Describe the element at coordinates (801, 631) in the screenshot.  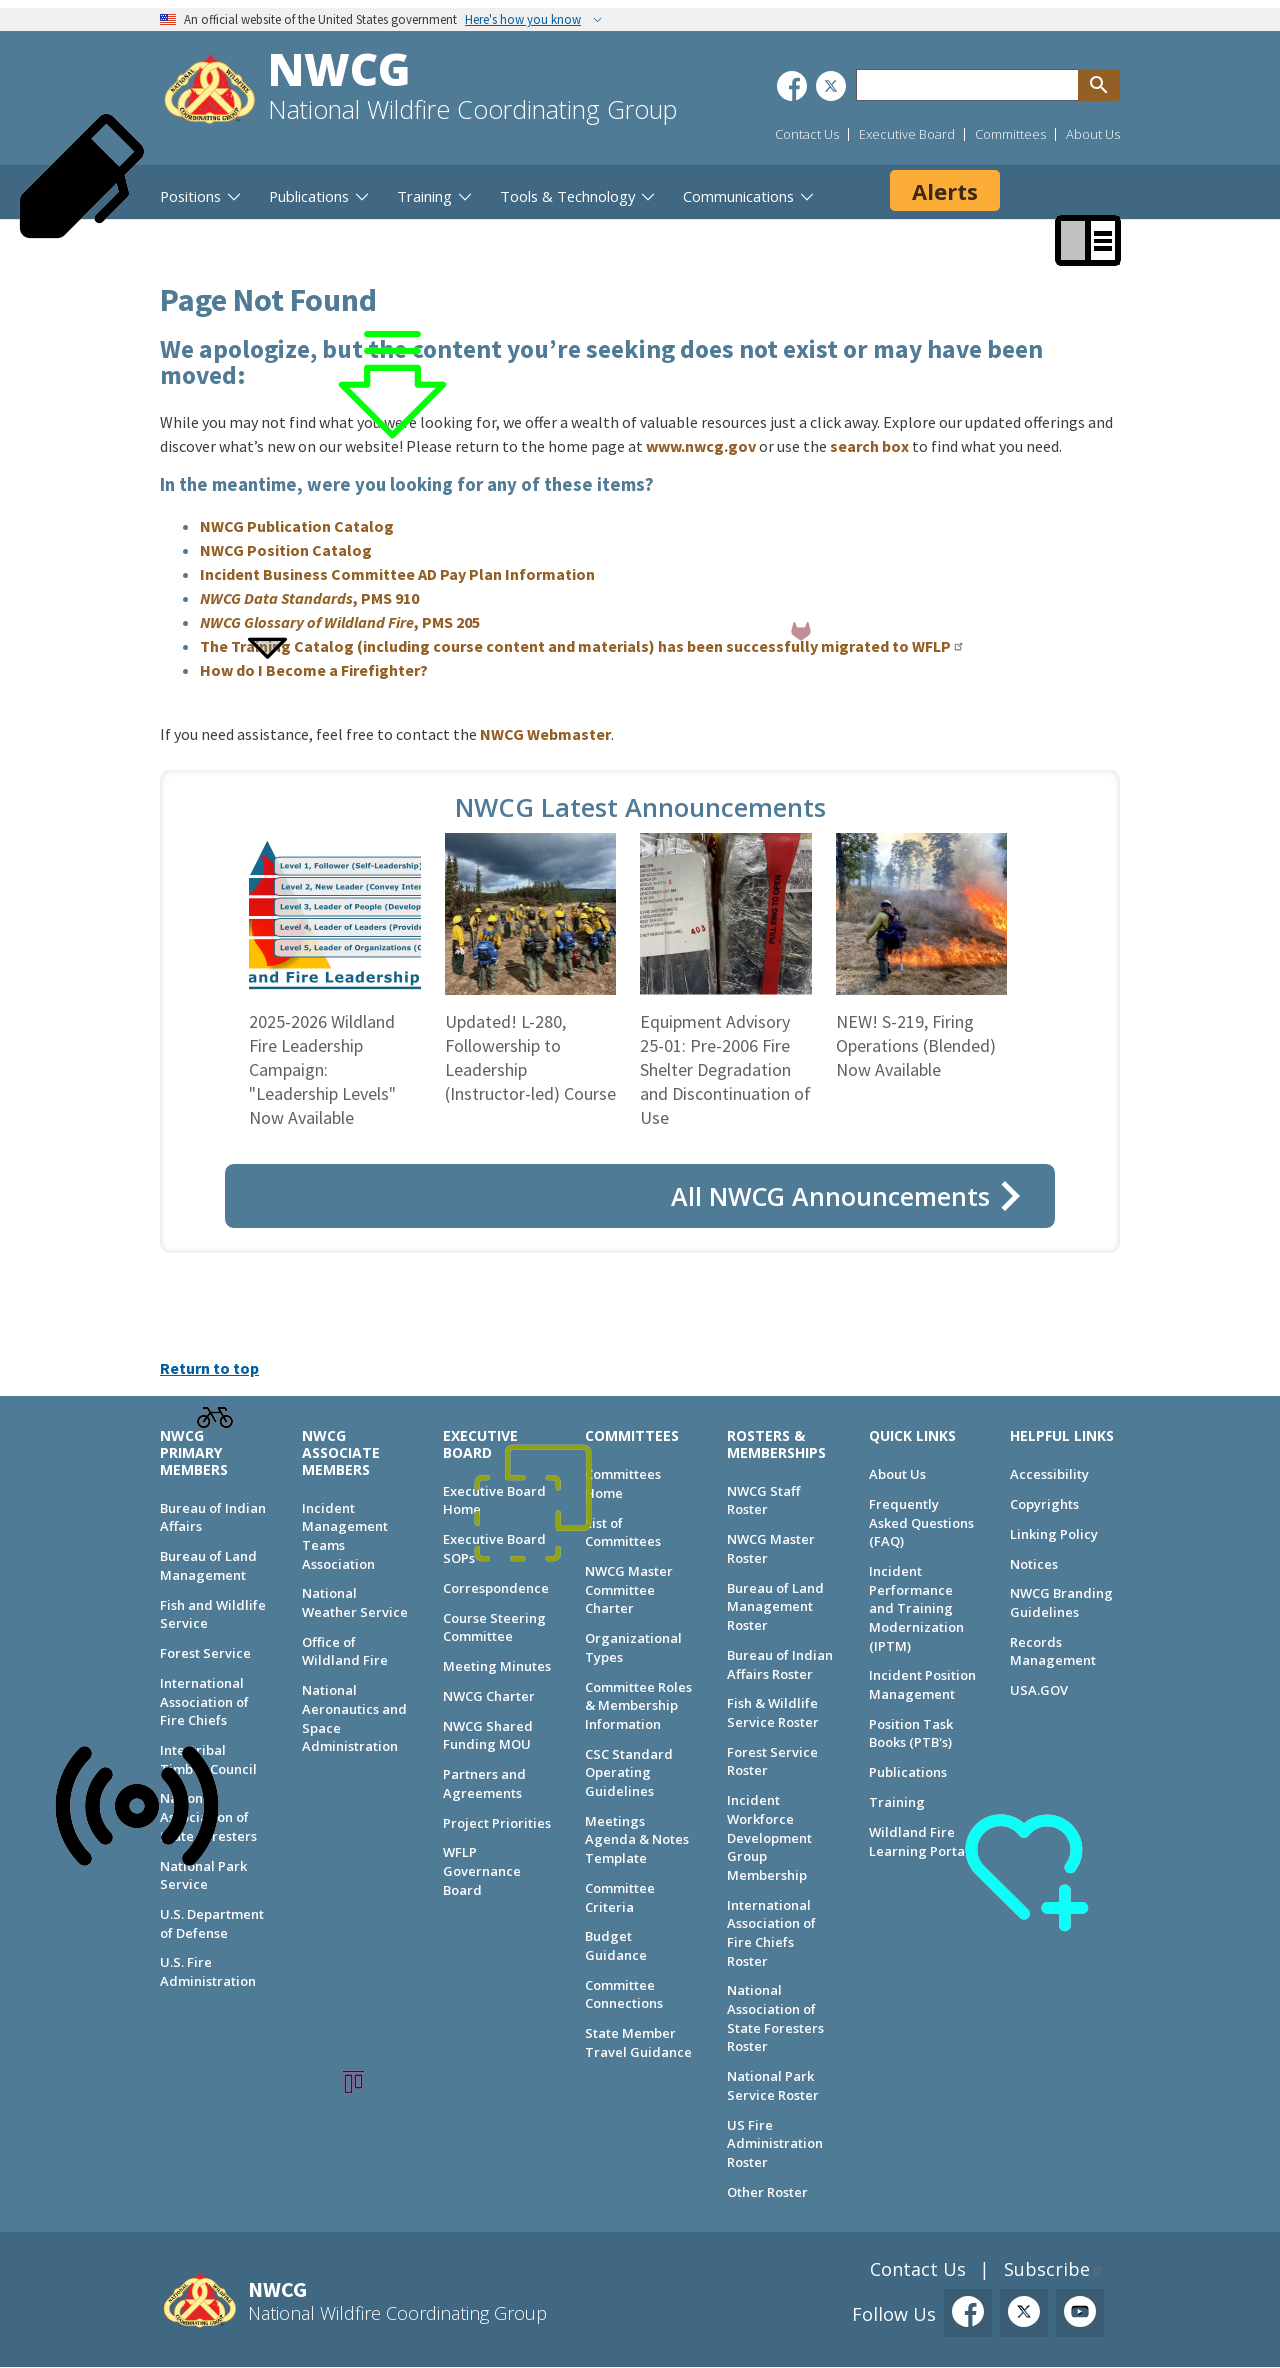
I see `open gitlab repository` at that location.